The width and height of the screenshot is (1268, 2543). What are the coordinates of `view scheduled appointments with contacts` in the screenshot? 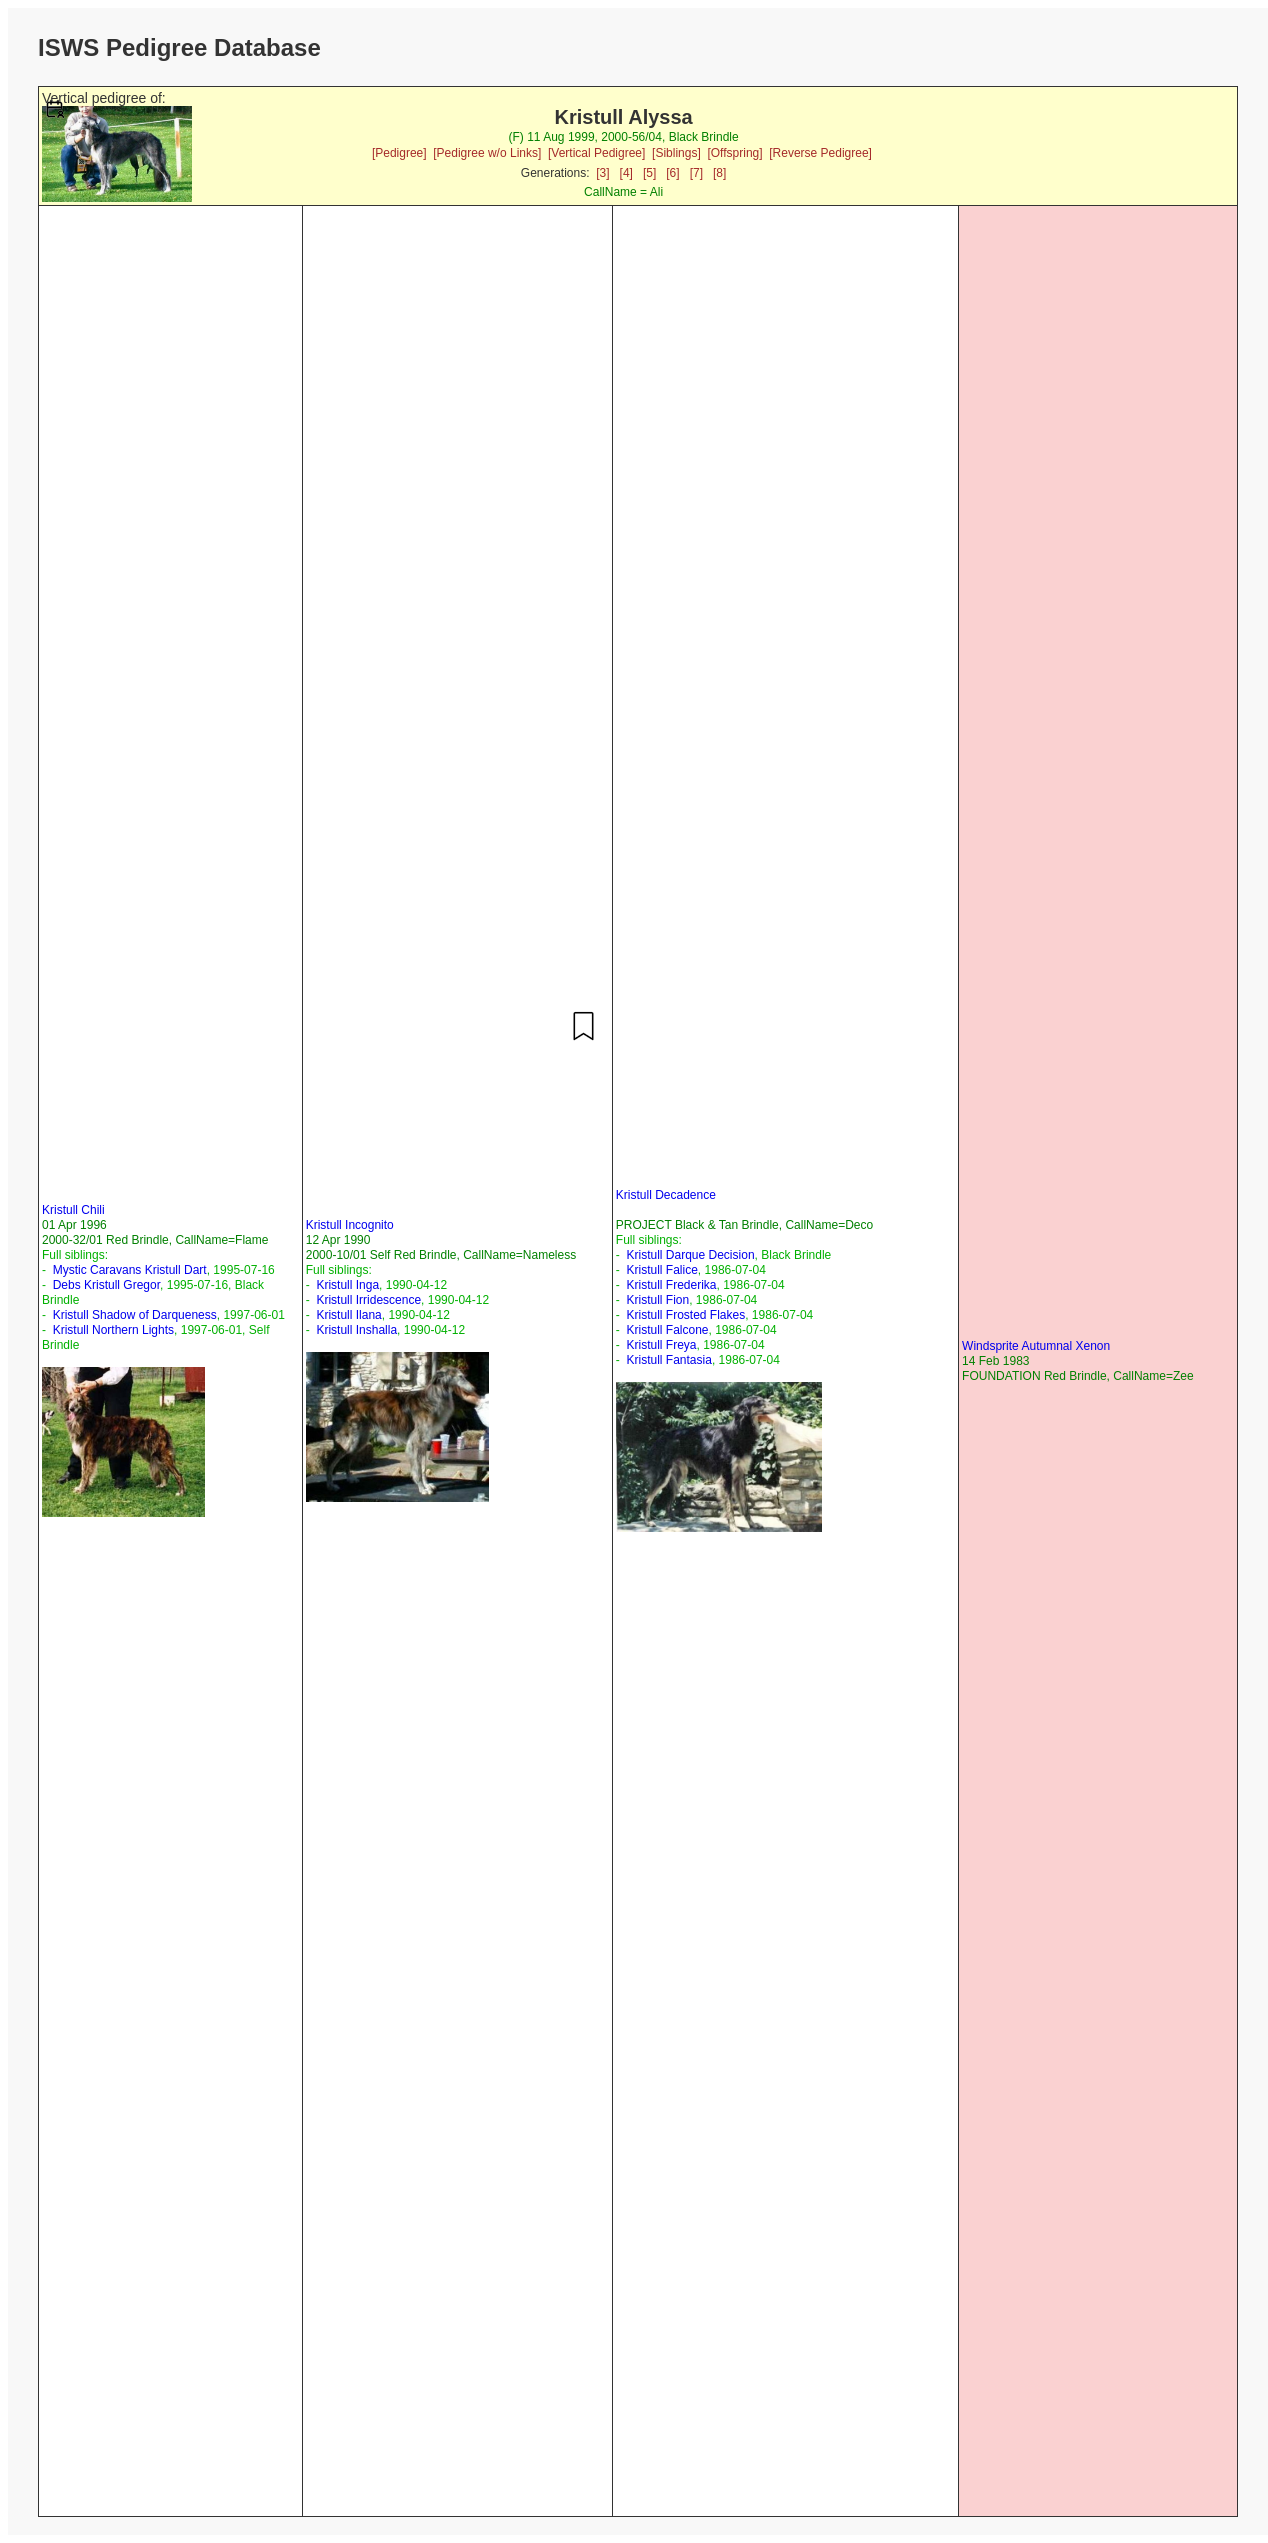 It's located at (54, 108).